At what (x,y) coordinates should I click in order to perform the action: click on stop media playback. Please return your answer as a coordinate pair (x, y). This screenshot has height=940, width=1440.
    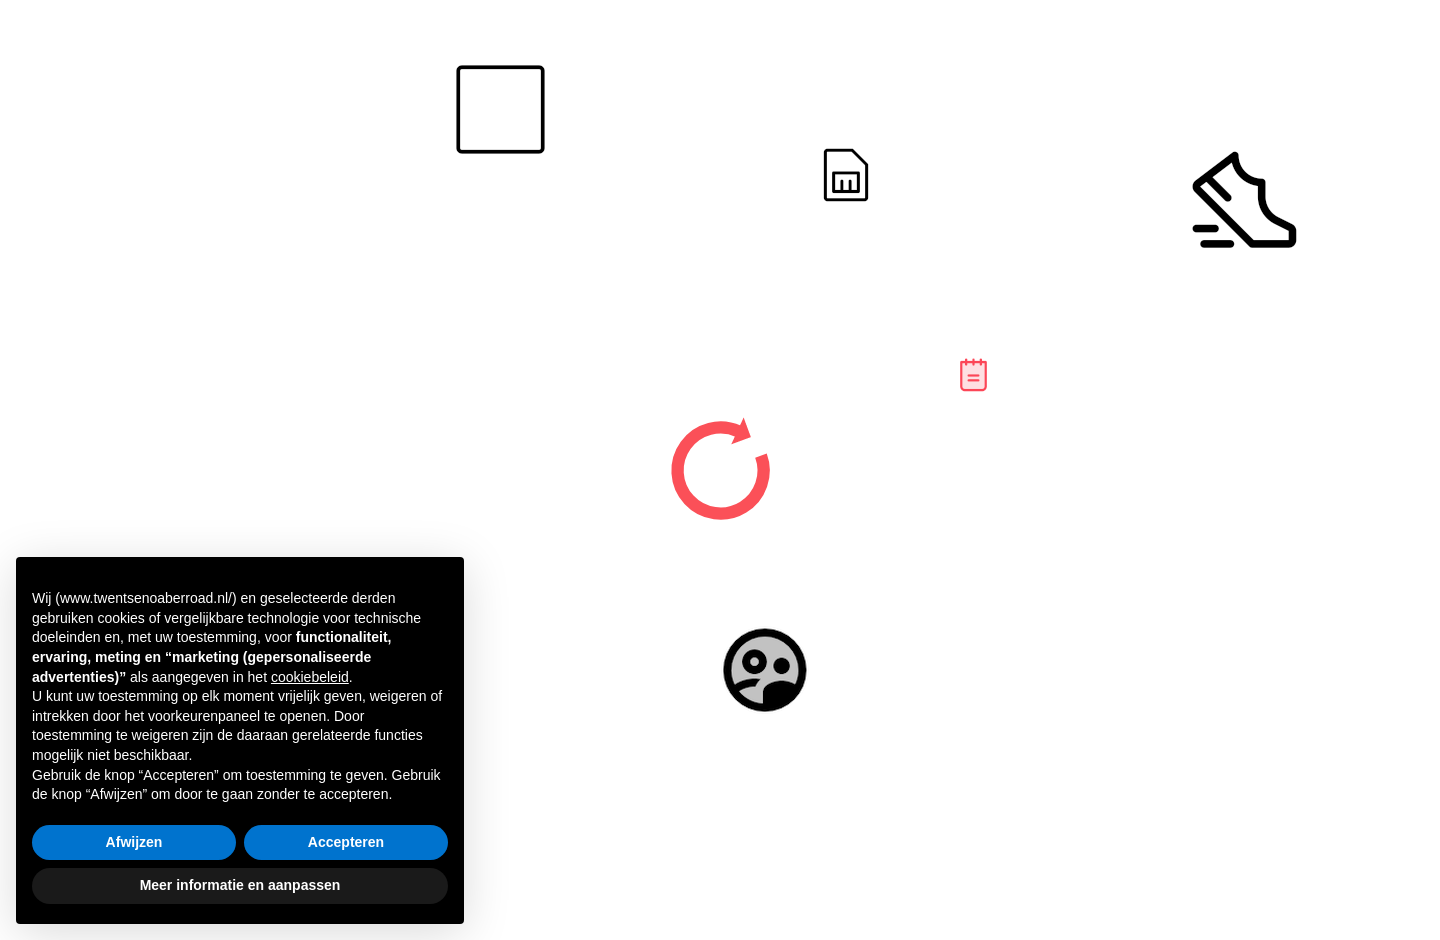
    Looking at the image, I should click on (500, 109).